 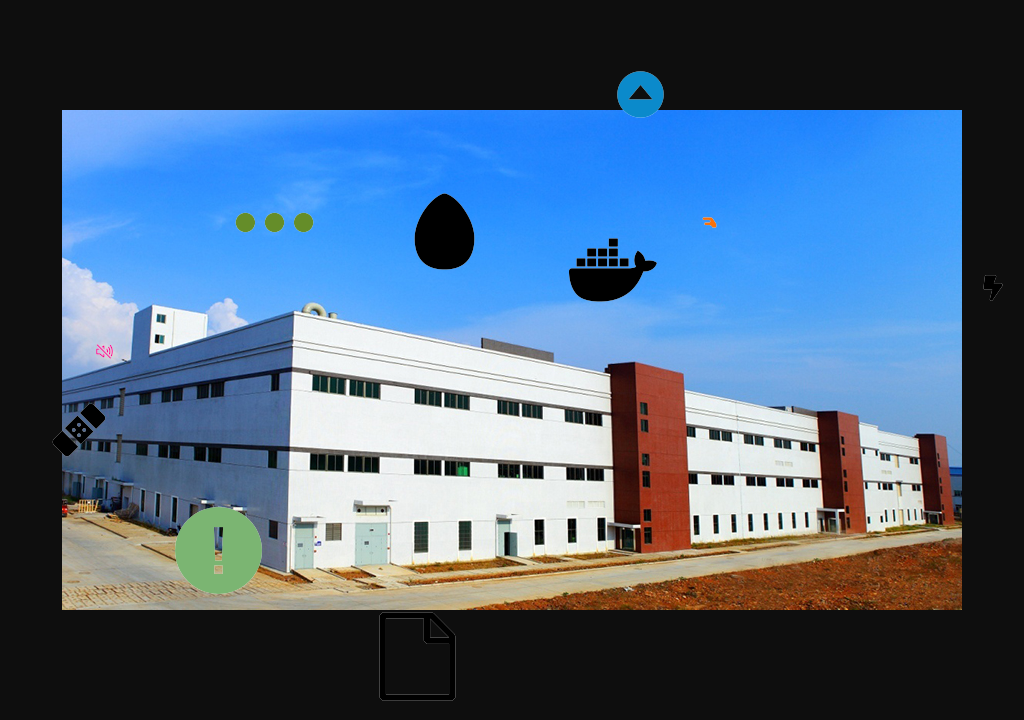 I want to click on collapse an expanded section, so click(x=640, y=94).